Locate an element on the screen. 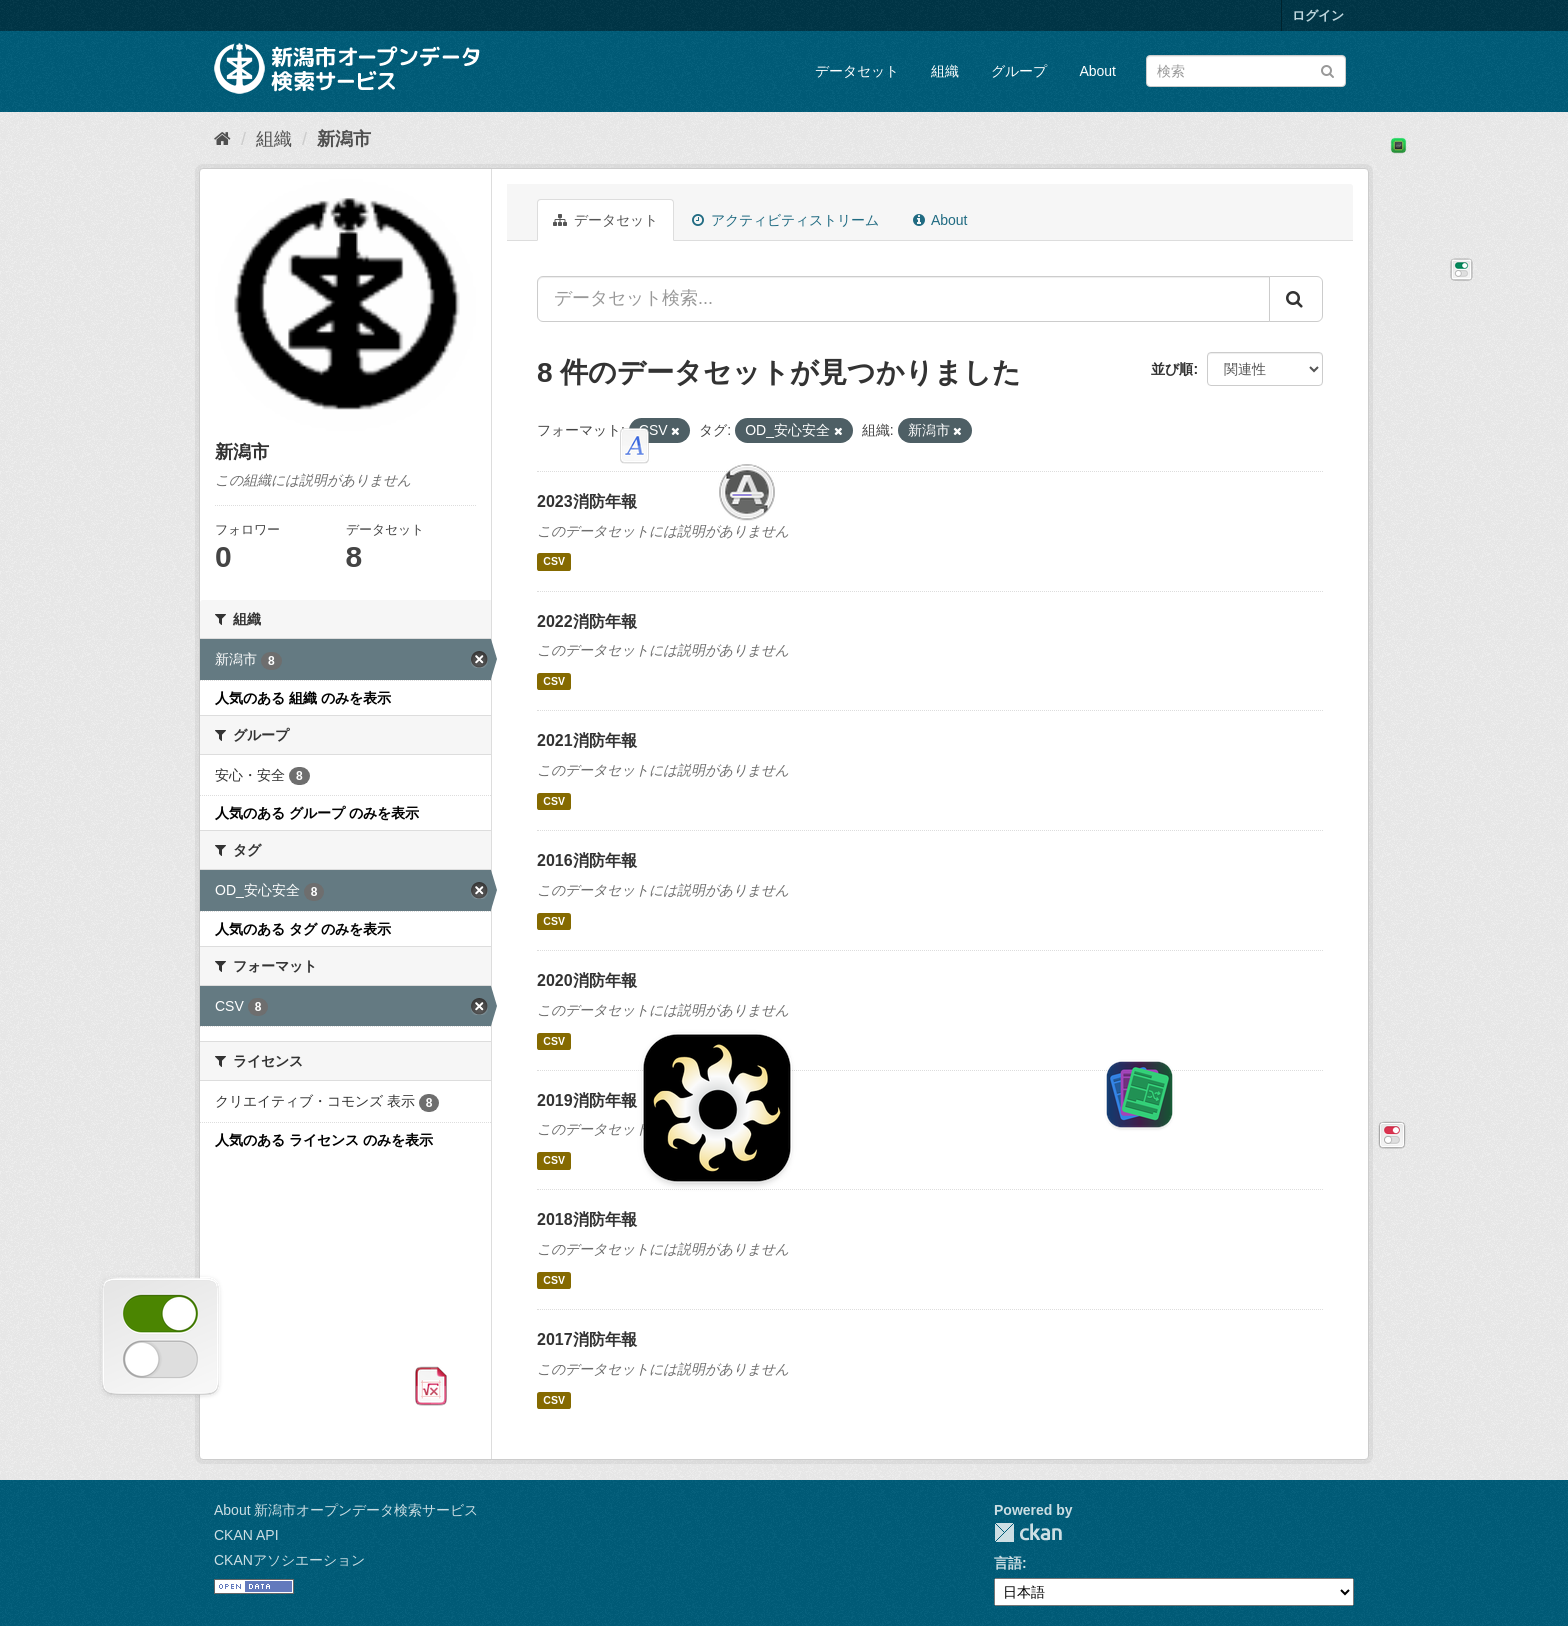  check for system software updates is located at coordinates (747, 492).